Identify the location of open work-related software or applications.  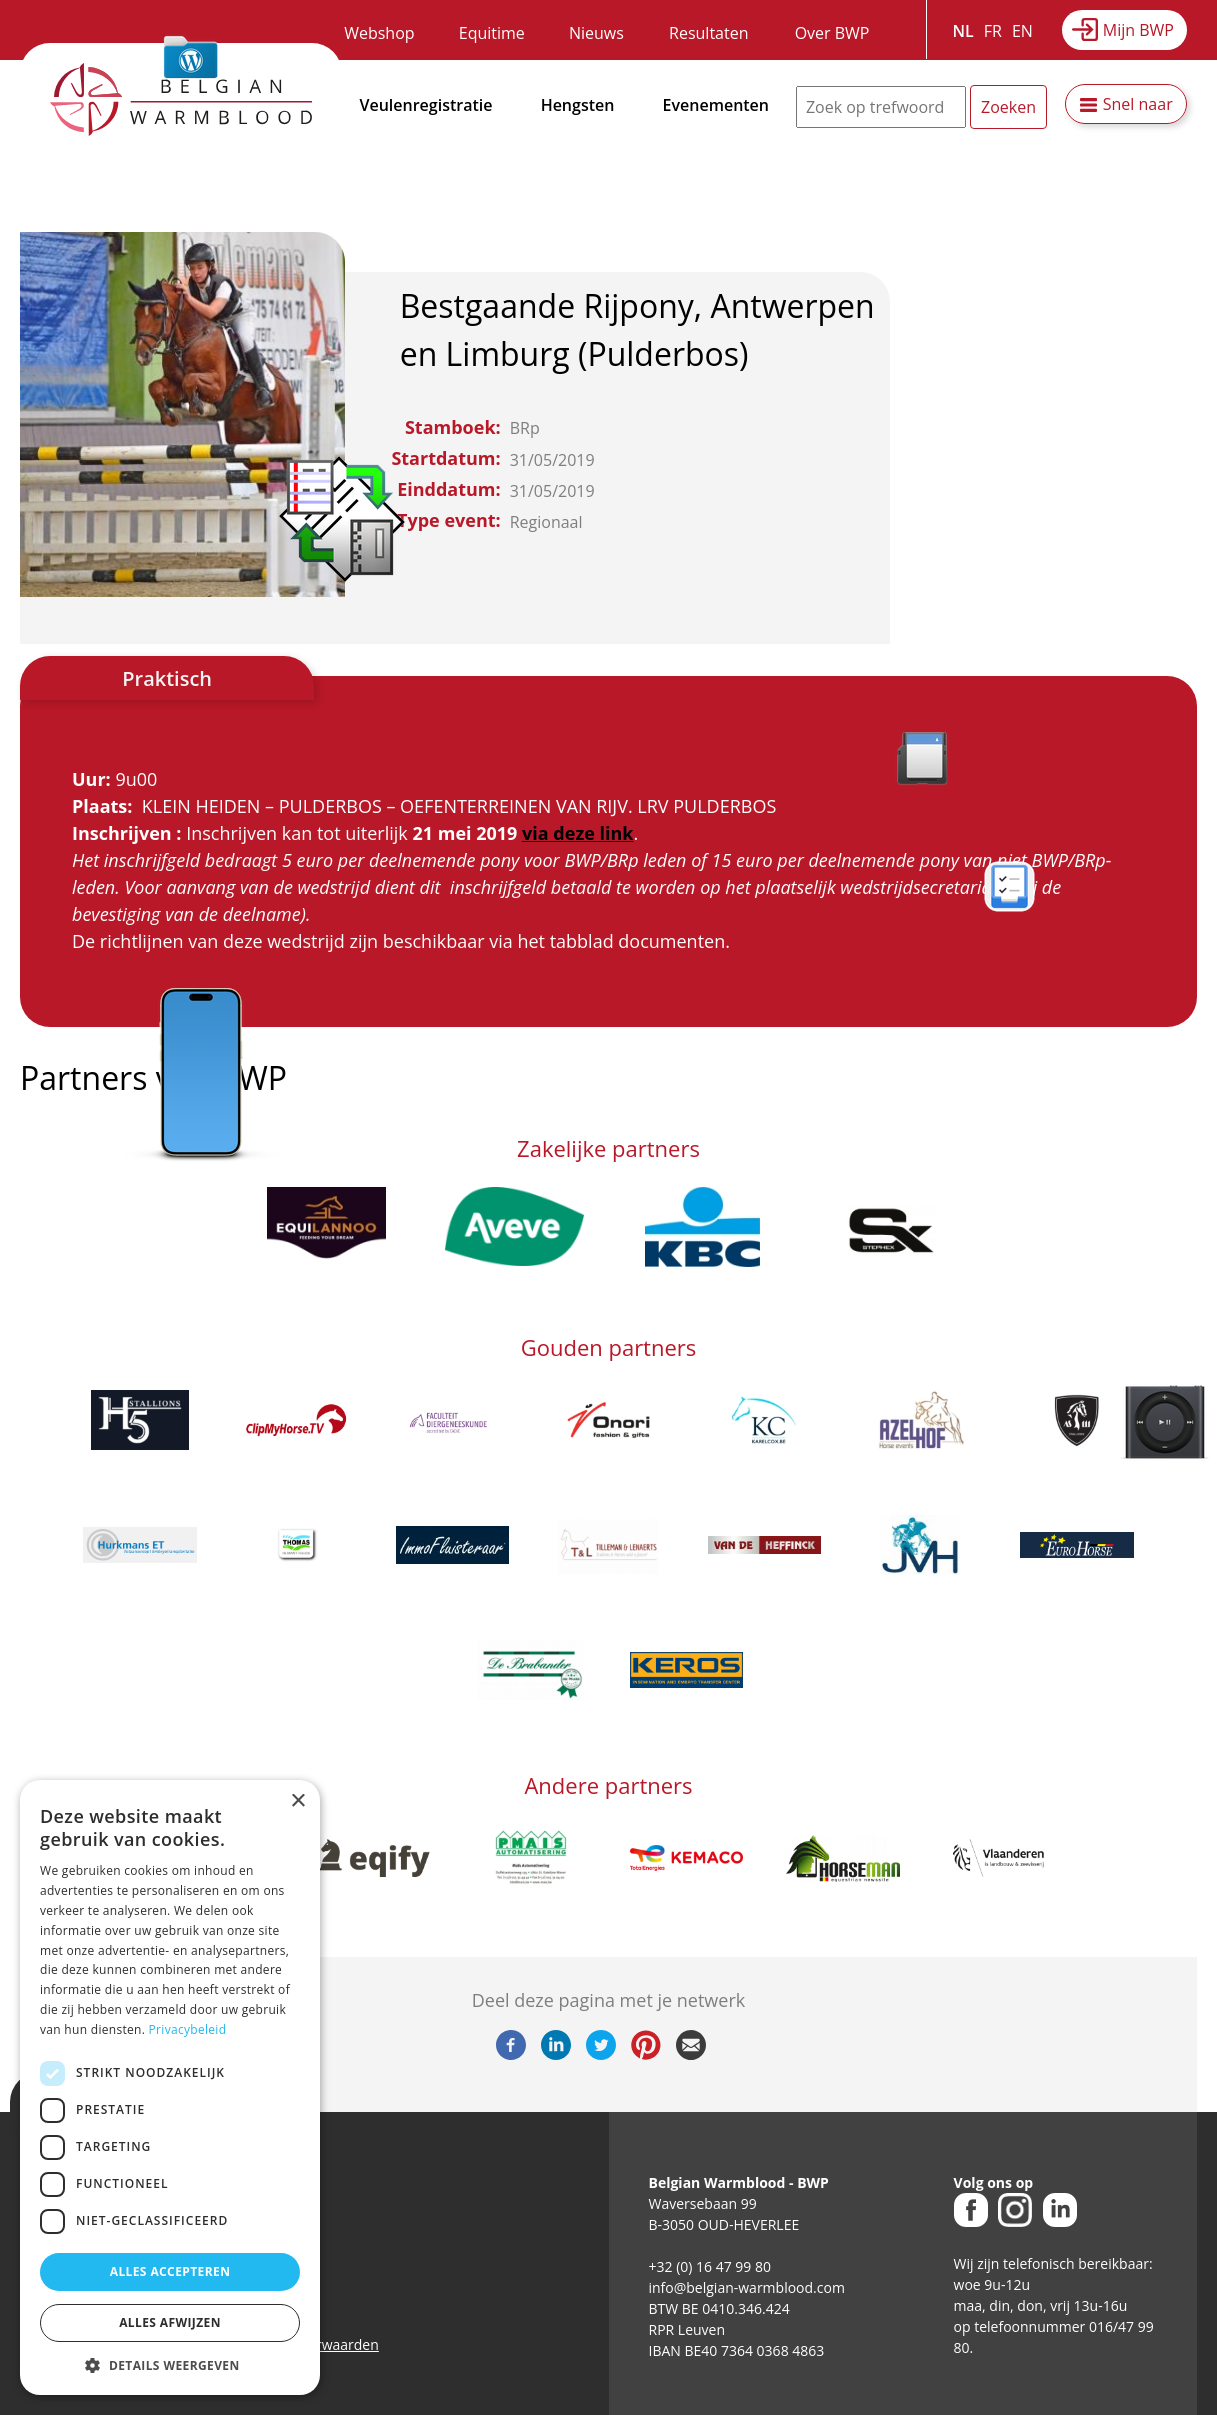
(1009, 886).